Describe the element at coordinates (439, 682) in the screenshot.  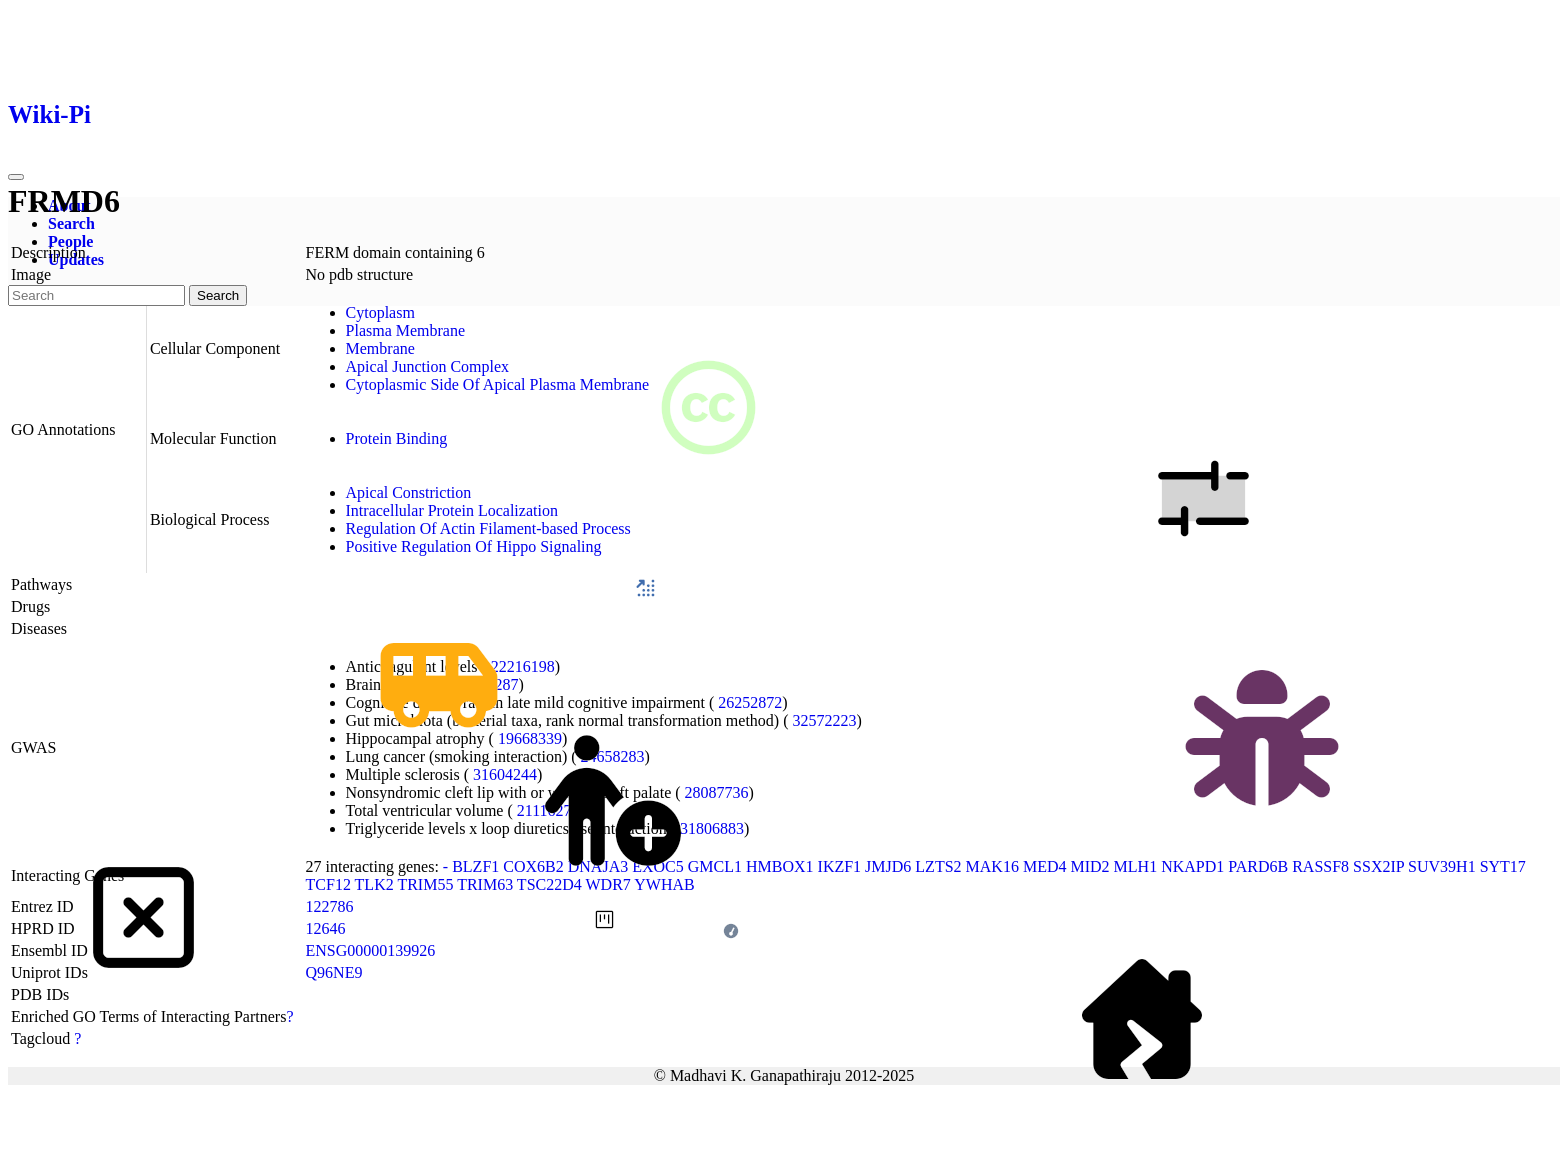
I see `access shuttle or transportation services` at that location.